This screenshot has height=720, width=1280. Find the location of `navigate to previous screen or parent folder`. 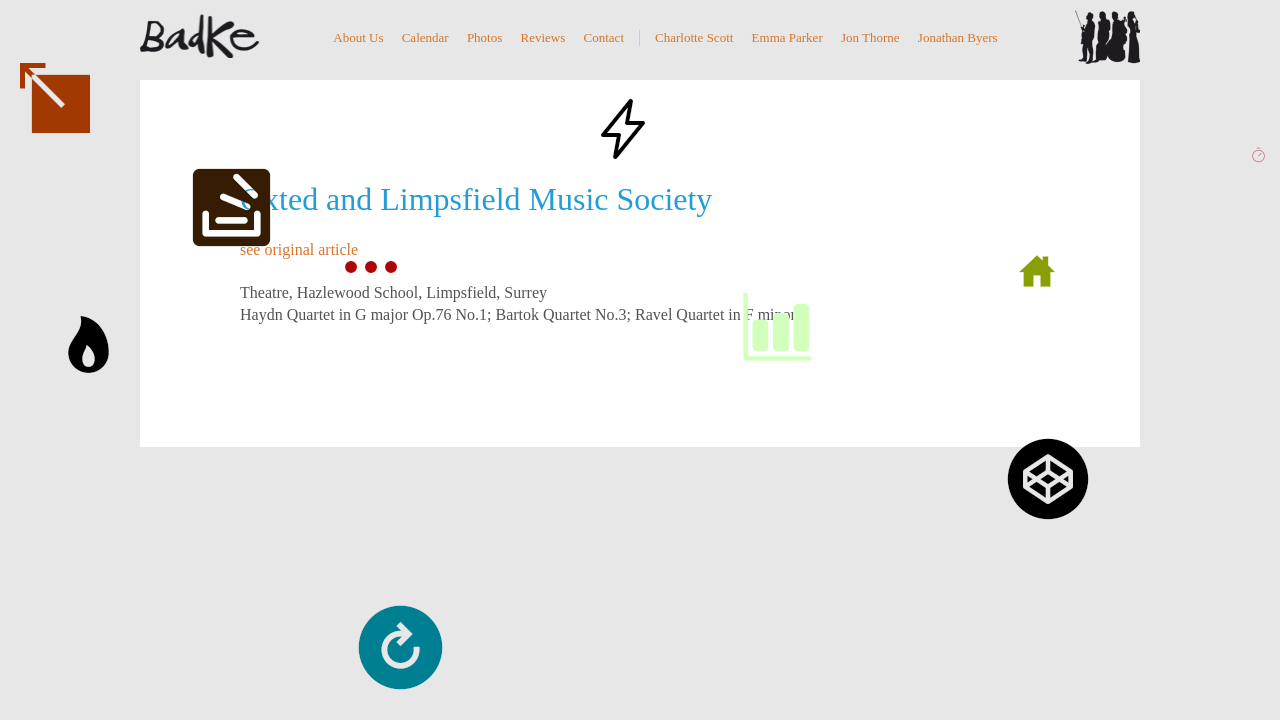

navigate to previous screen or parent folder is located at coordinates (55, 98).